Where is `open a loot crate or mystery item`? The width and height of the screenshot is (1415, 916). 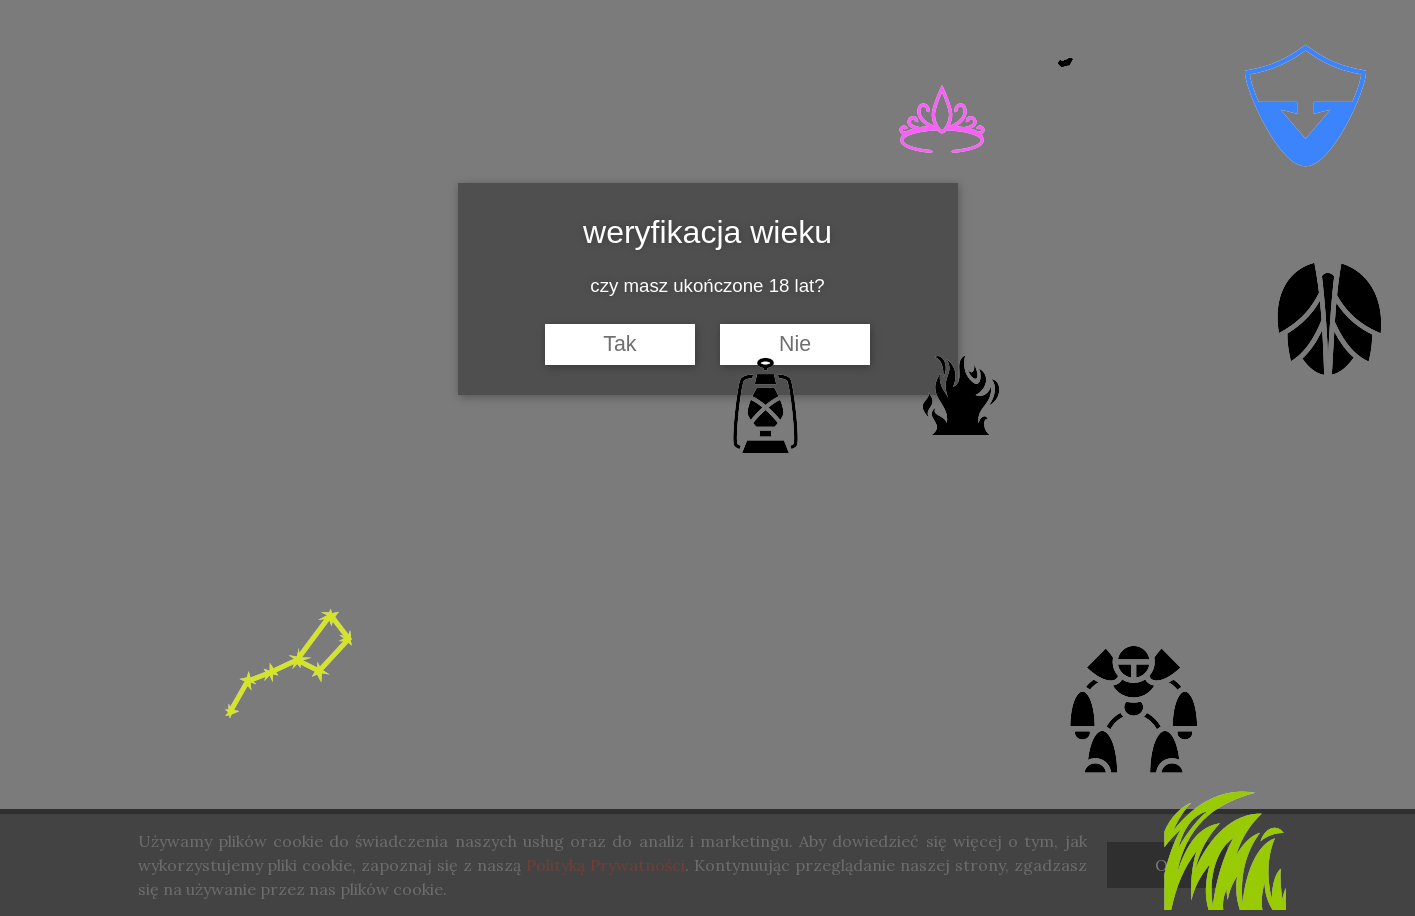
open a loot crate or mystery item is located at coordinates (1328, 318).